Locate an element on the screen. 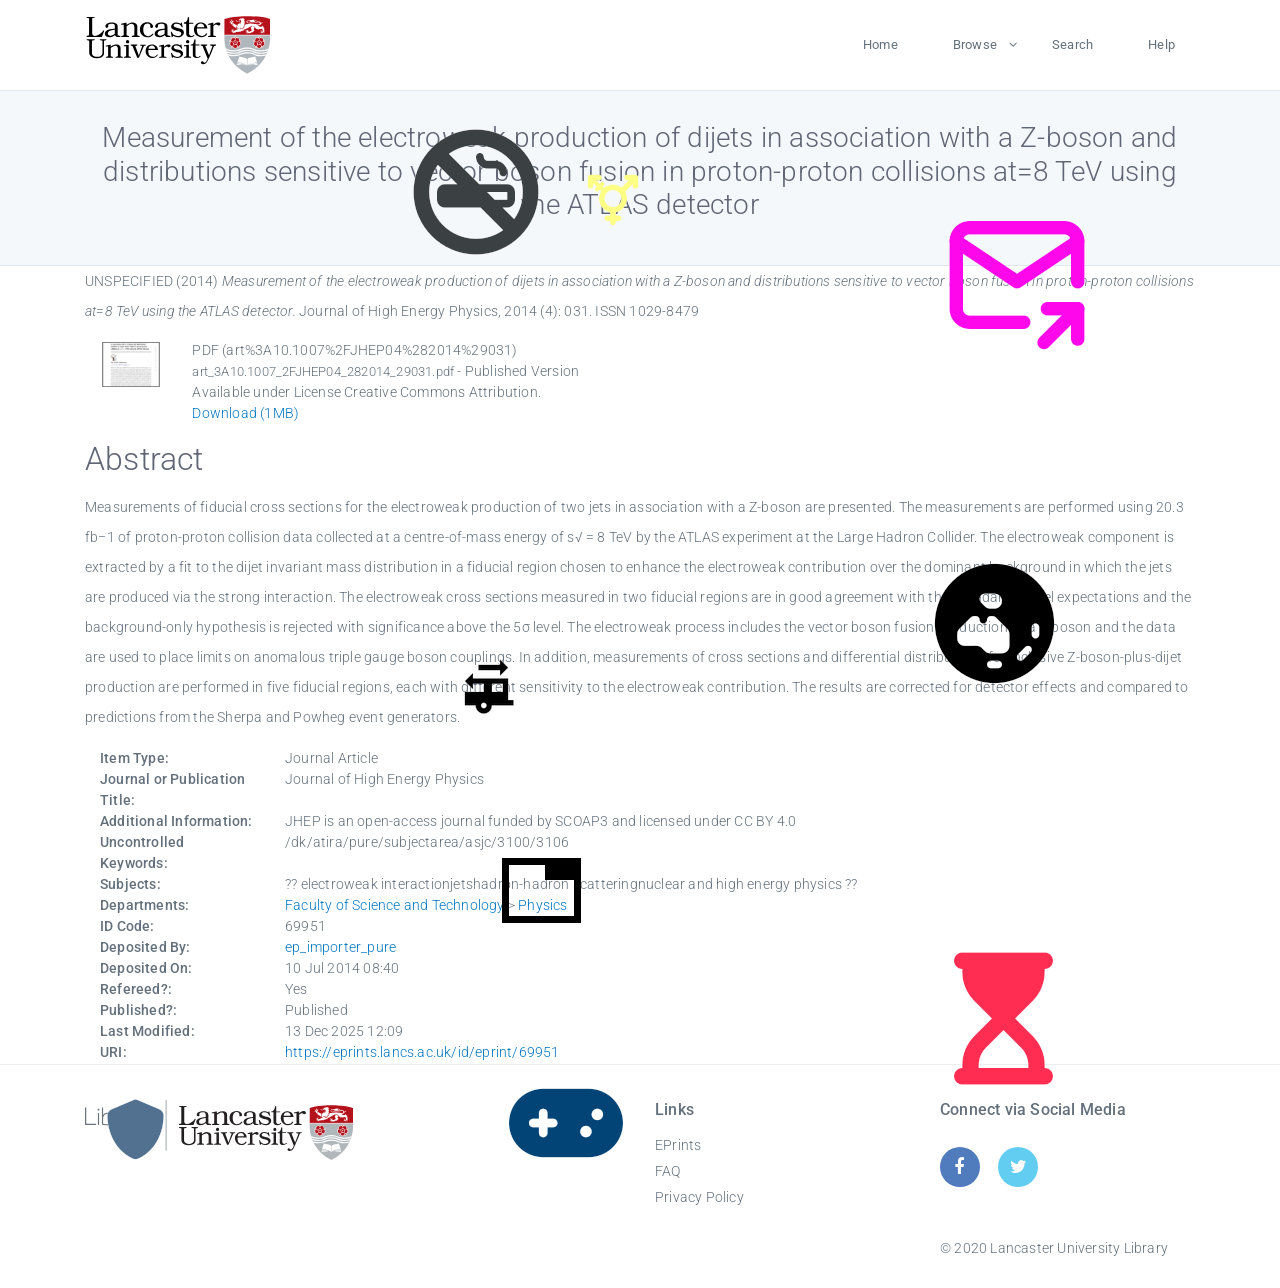 The image size is (1280, 1288). select oceania or australia/pacific region is located at coordinates (994, 623).